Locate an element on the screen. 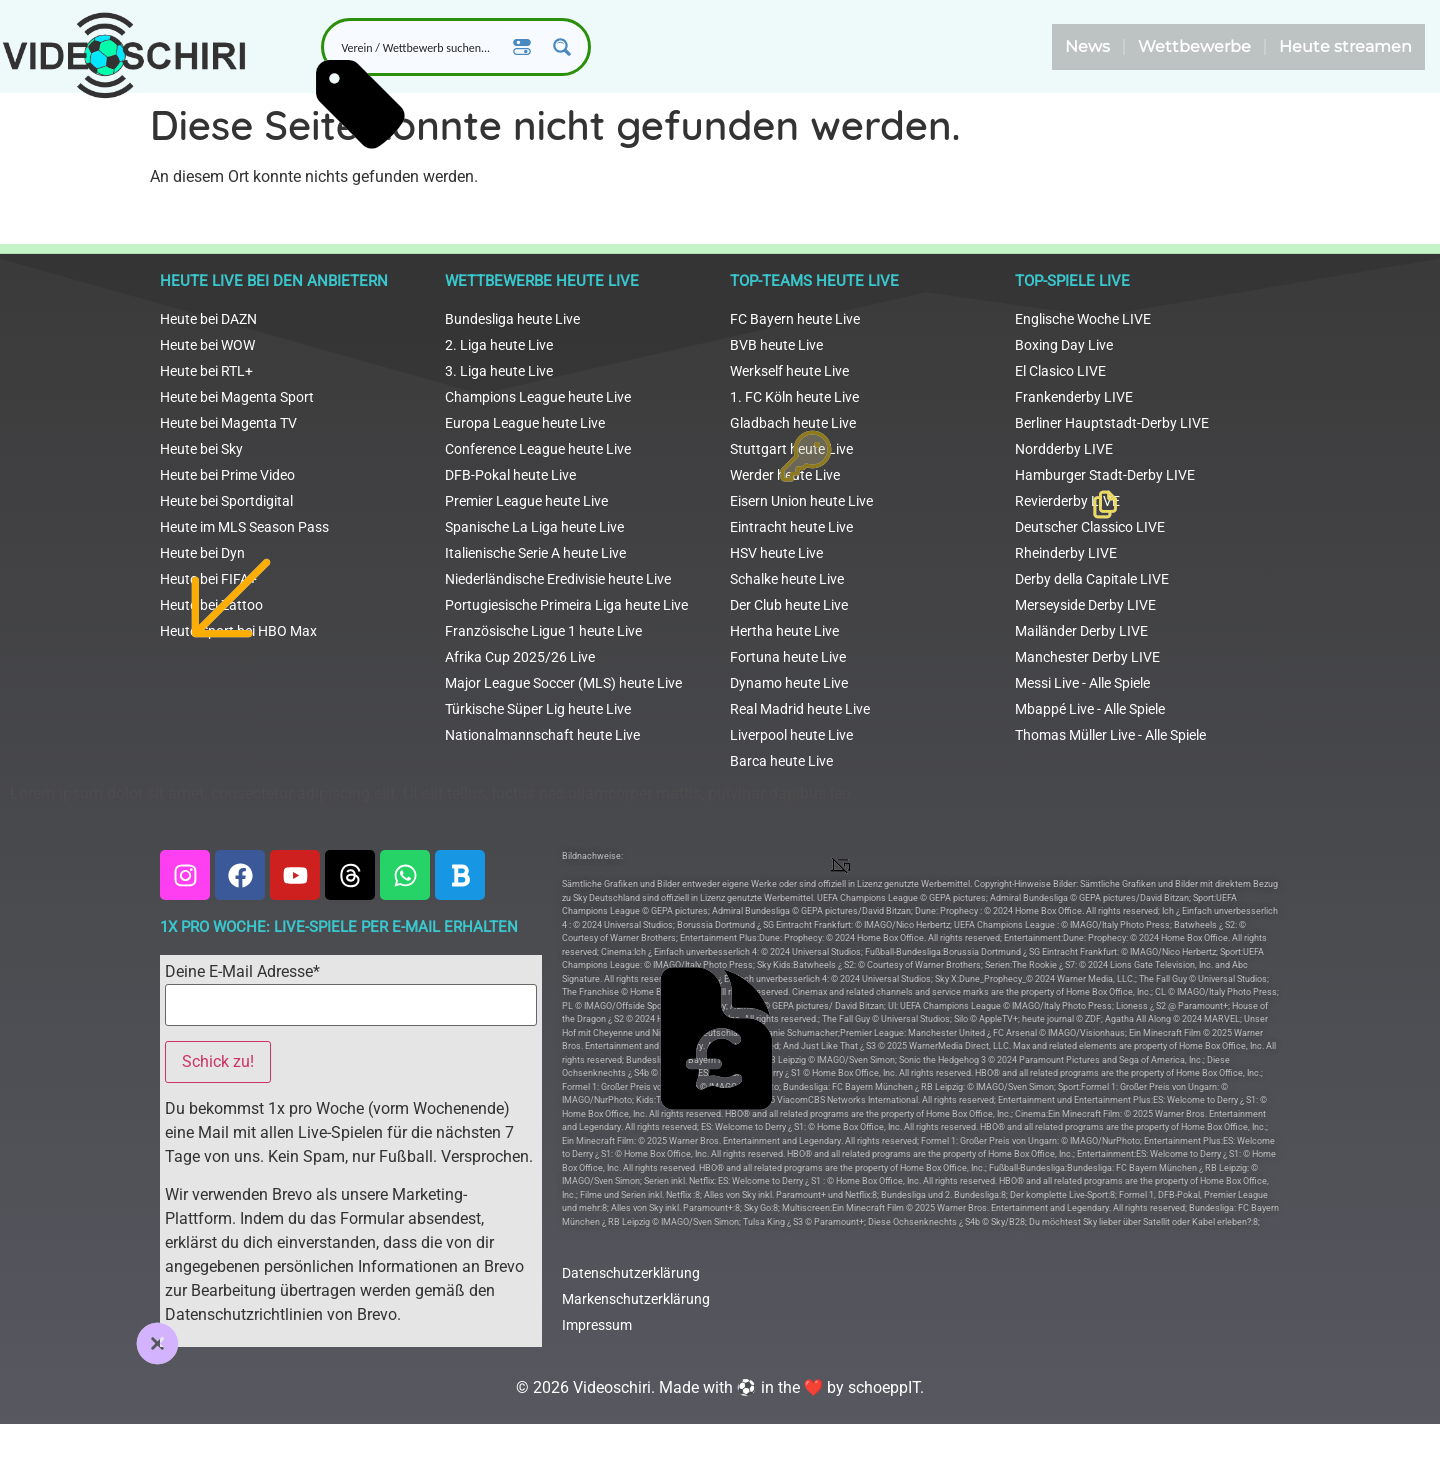 This screenshot has height=1464, width=1440. view financial document in pounds is located at coordinates (716, 1038).